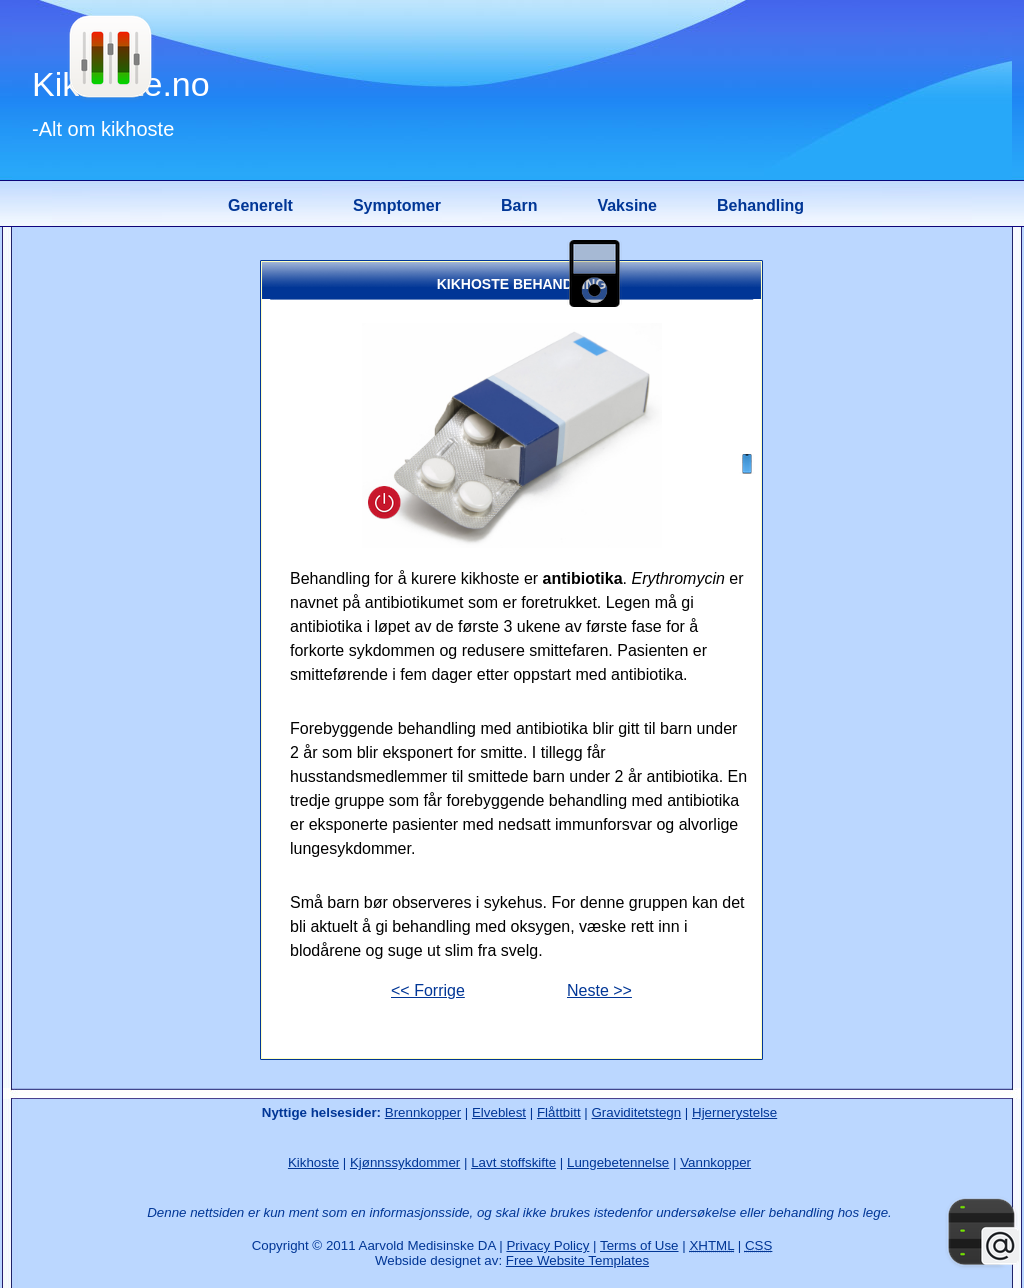  I want to click on iPod Nano device in sidebar, so click(594, 273).